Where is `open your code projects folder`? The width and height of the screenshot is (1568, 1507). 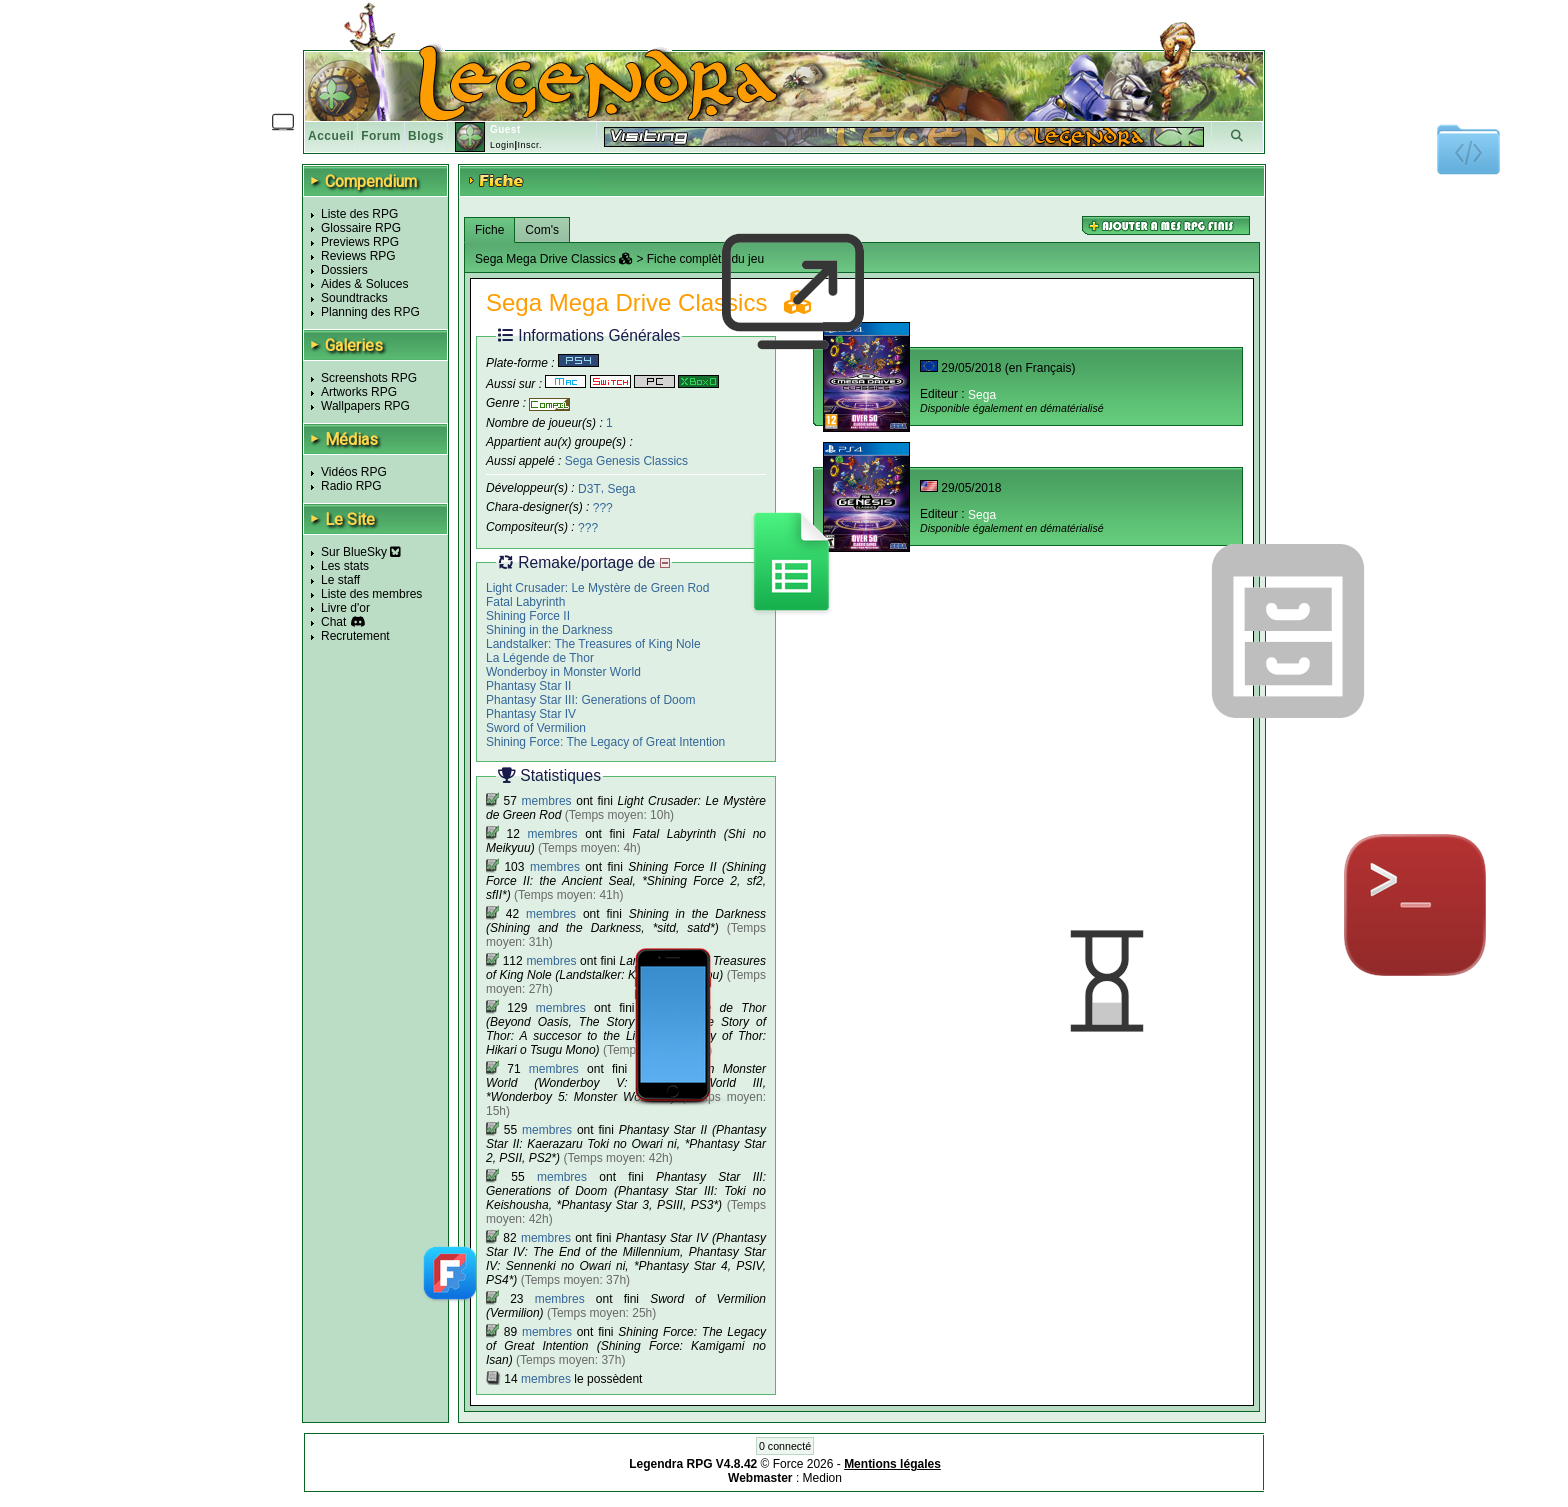
open your code projects folder is located at coordinates (1468, 149).